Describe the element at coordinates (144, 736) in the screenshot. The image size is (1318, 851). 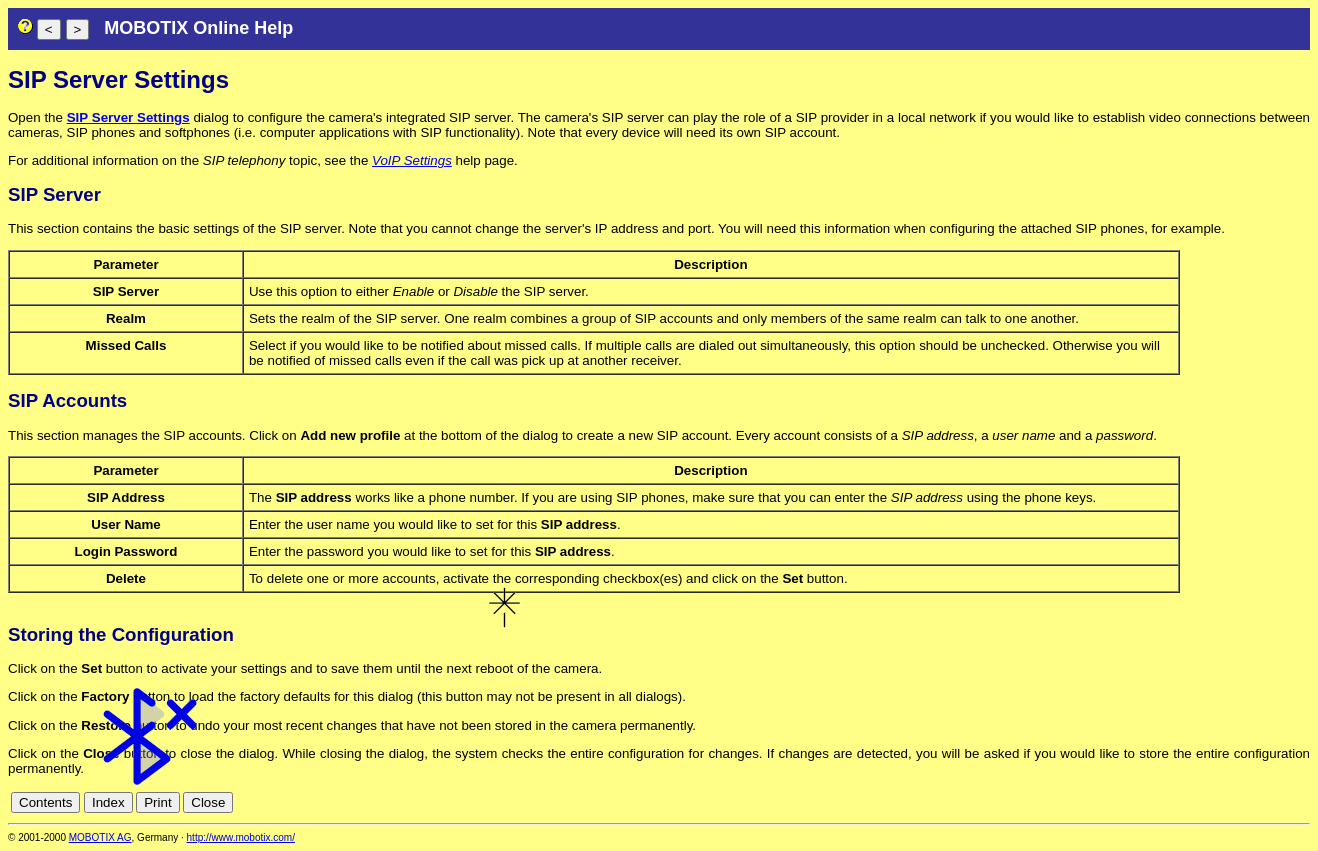
I see `bluetooth is disabled or turned off` at that location.